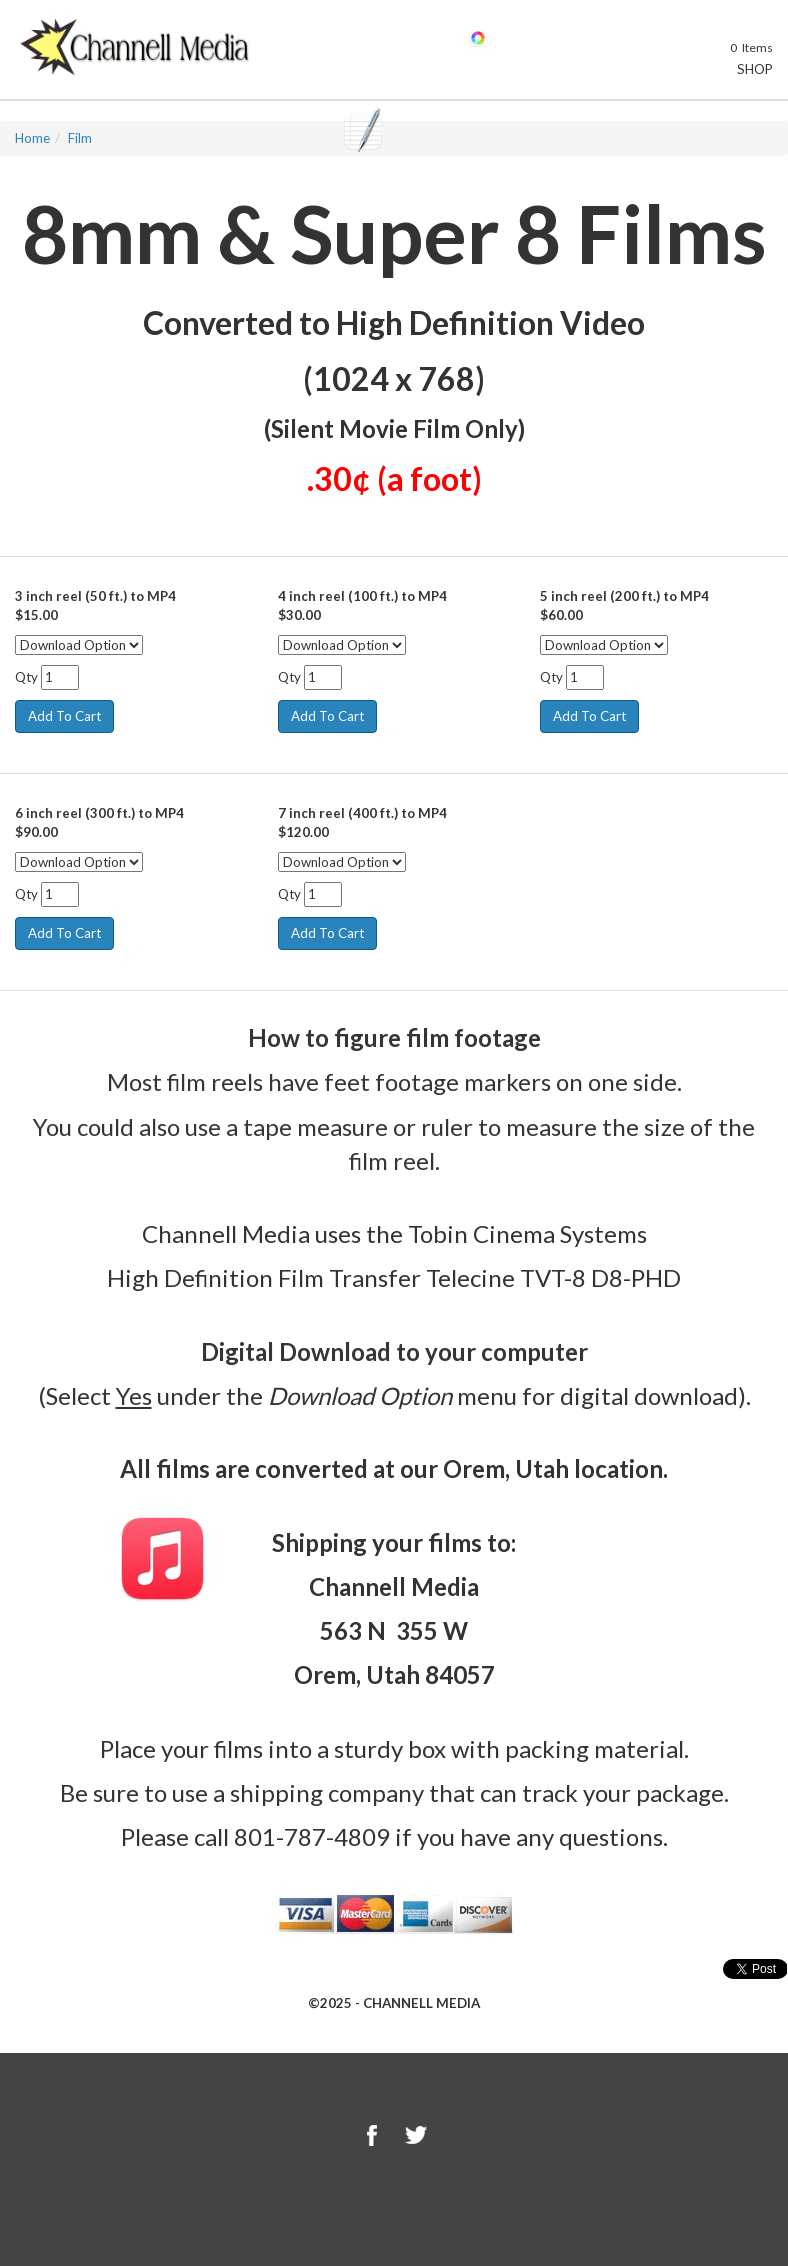 Image resolution: width=788 pixels, height=2266 pixels. I want to click on open Apple Music app, so click(162, 1558).